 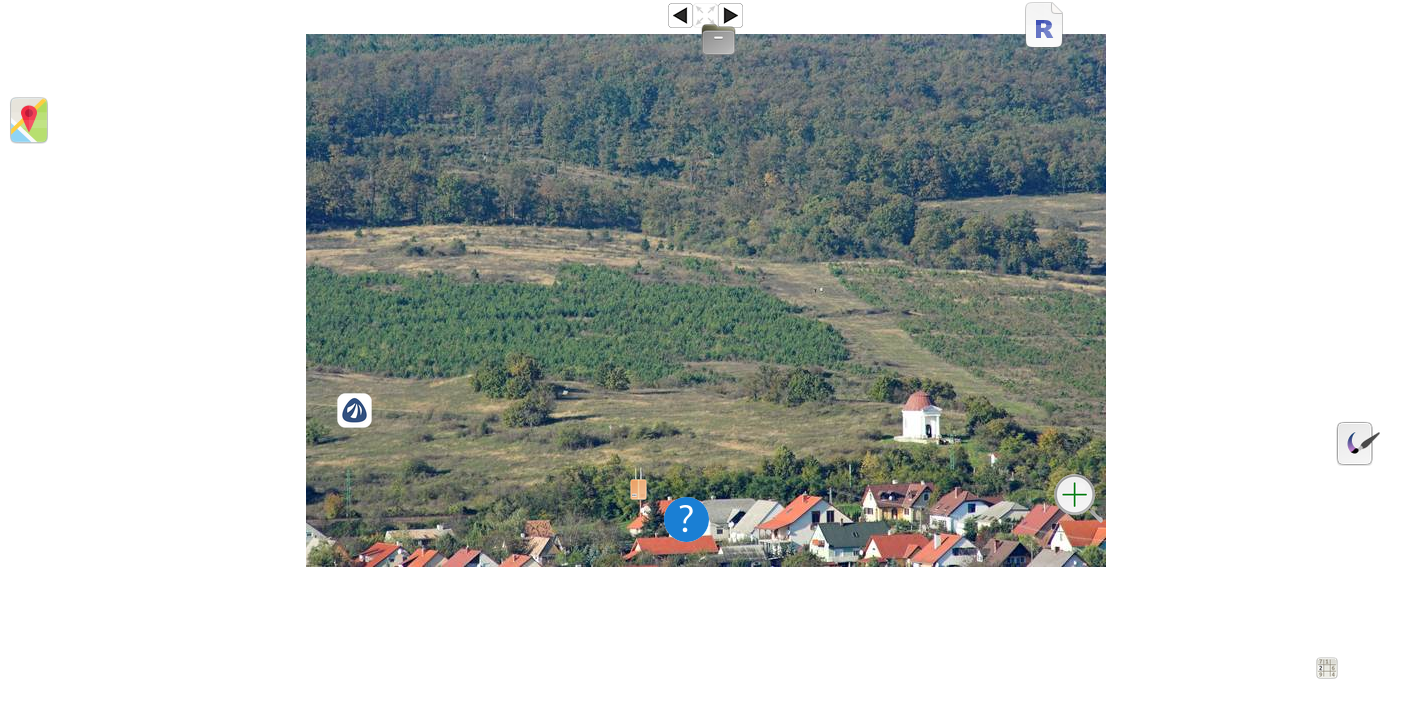 I want to click on open sudoku puzzle game, so click(x=1327, y=668).